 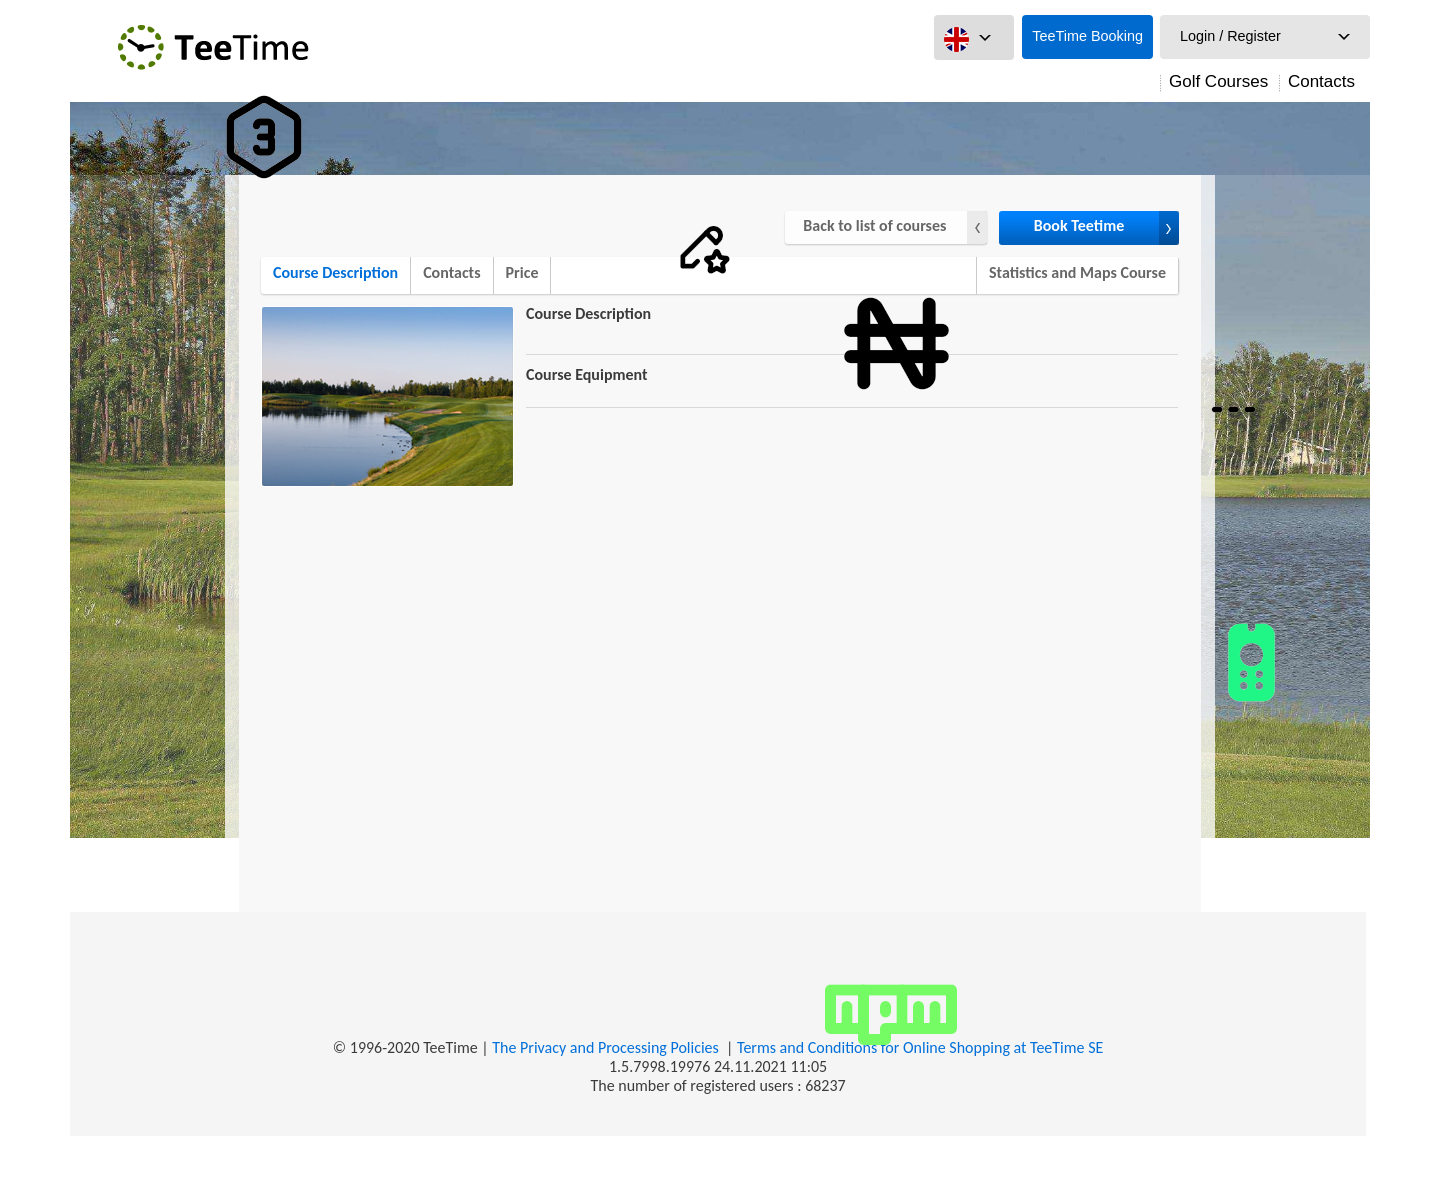 I want to click on npm package manager logo, so click(x=891, y=1012).